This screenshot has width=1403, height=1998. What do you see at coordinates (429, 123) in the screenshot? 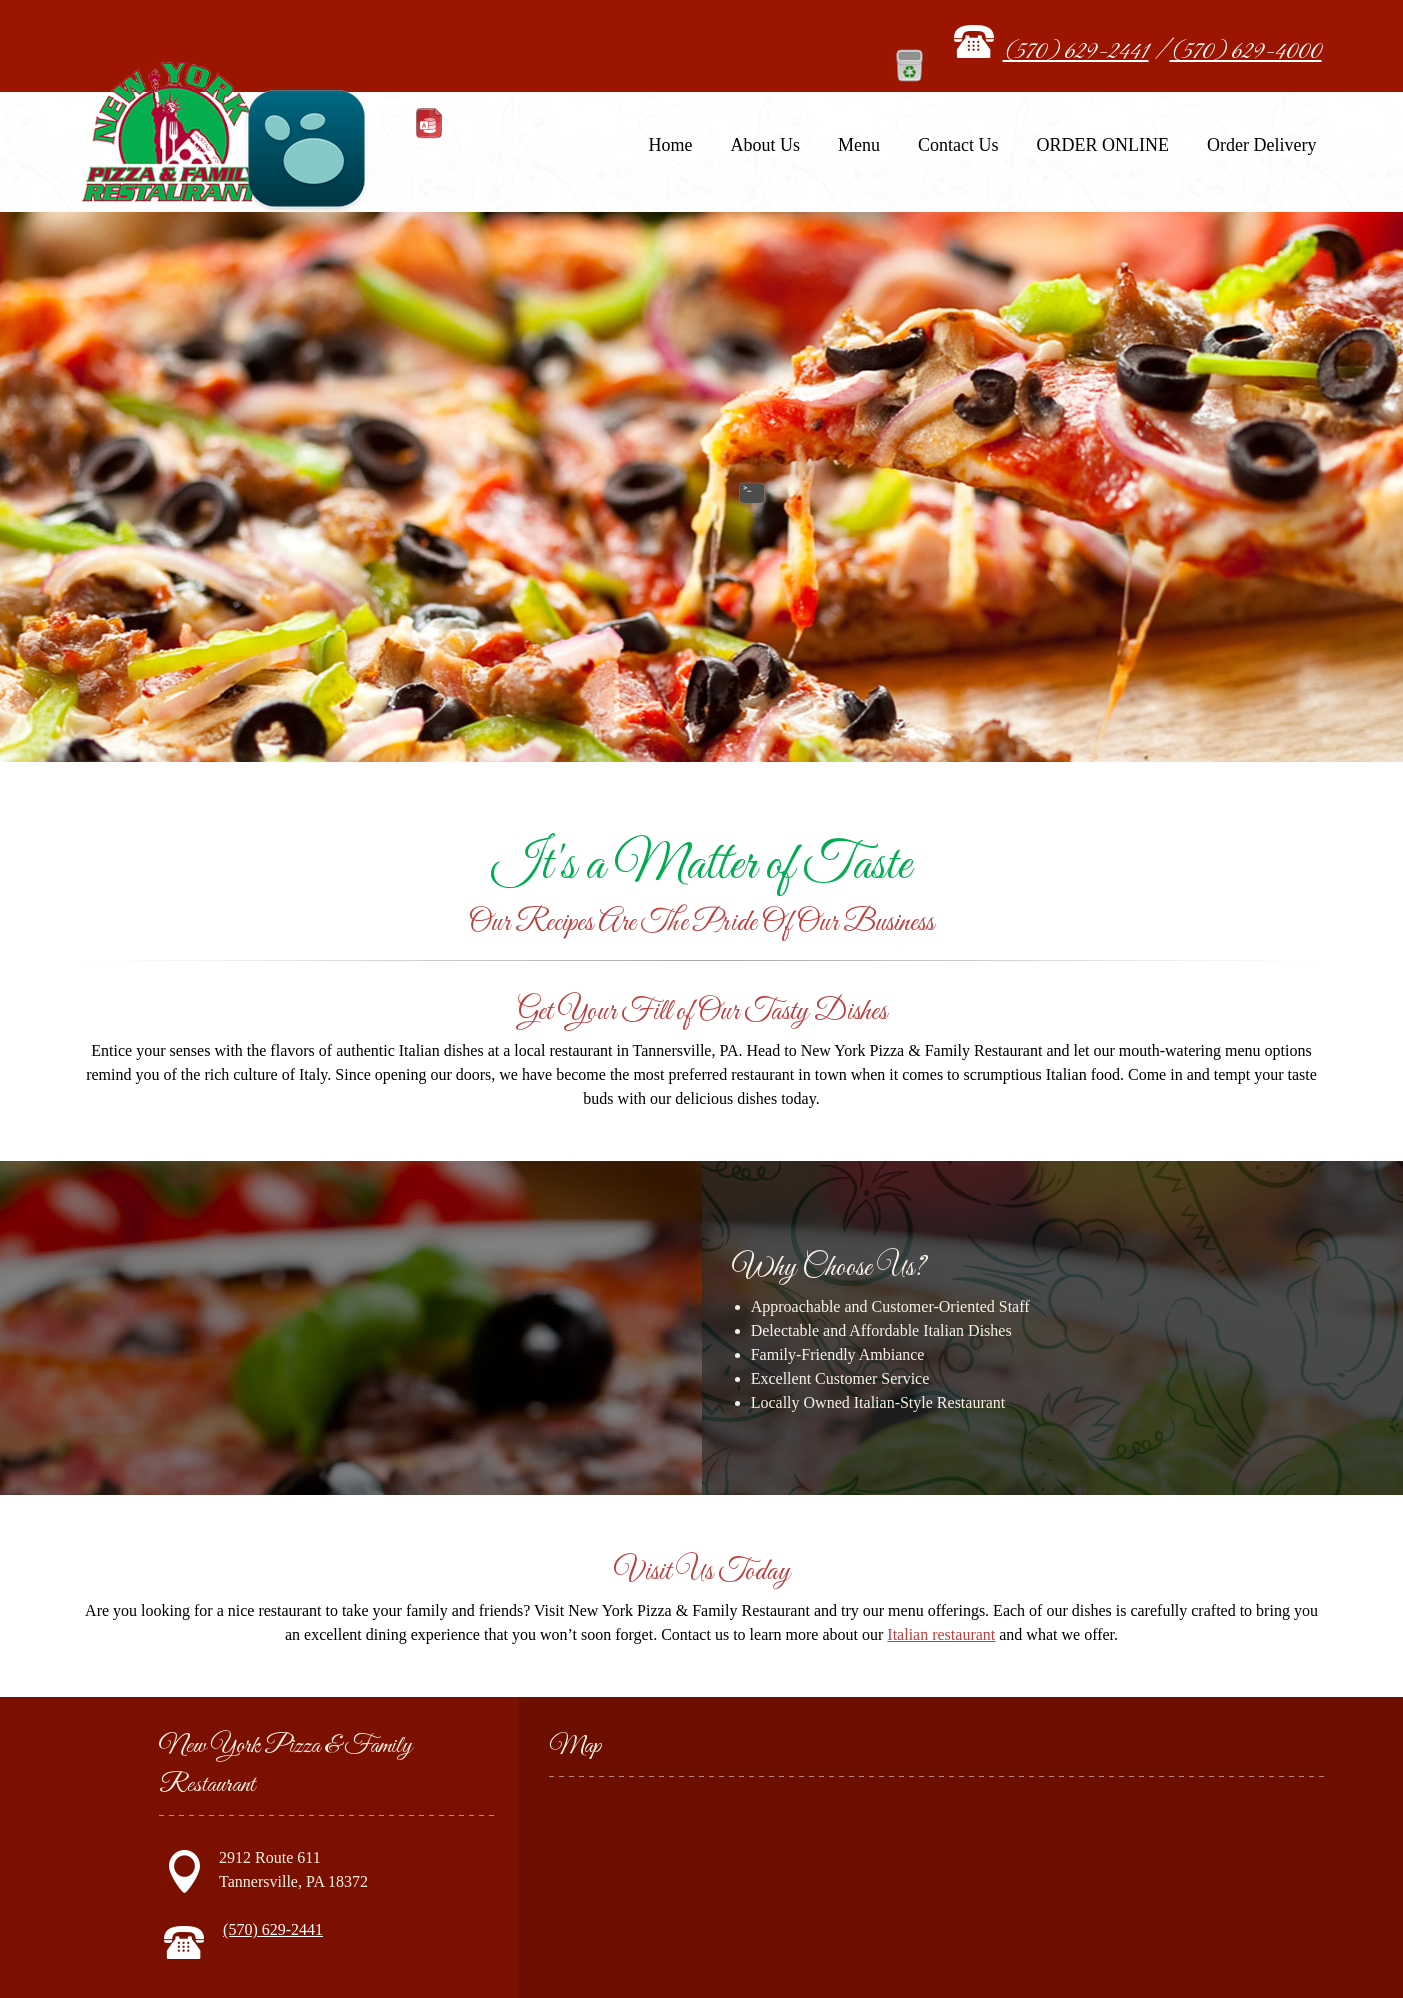
I see `microsoft access database file` at bounding box center [429, 123].